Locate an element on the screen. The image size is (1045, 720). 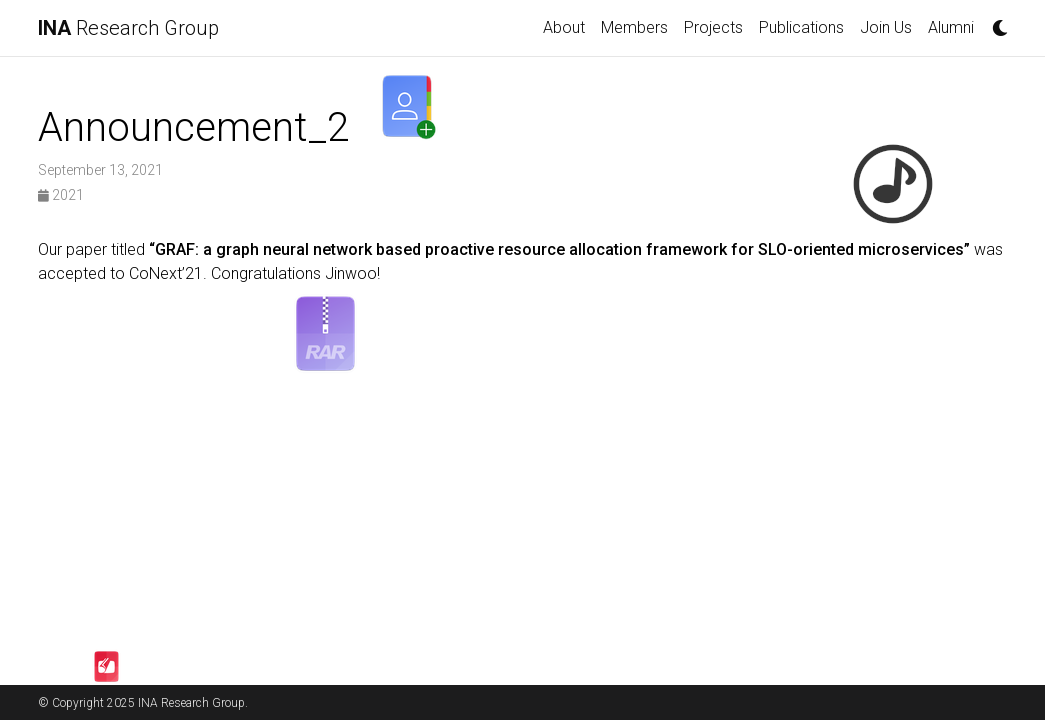
create a new contact in address book is located at coordinates (407, 106).